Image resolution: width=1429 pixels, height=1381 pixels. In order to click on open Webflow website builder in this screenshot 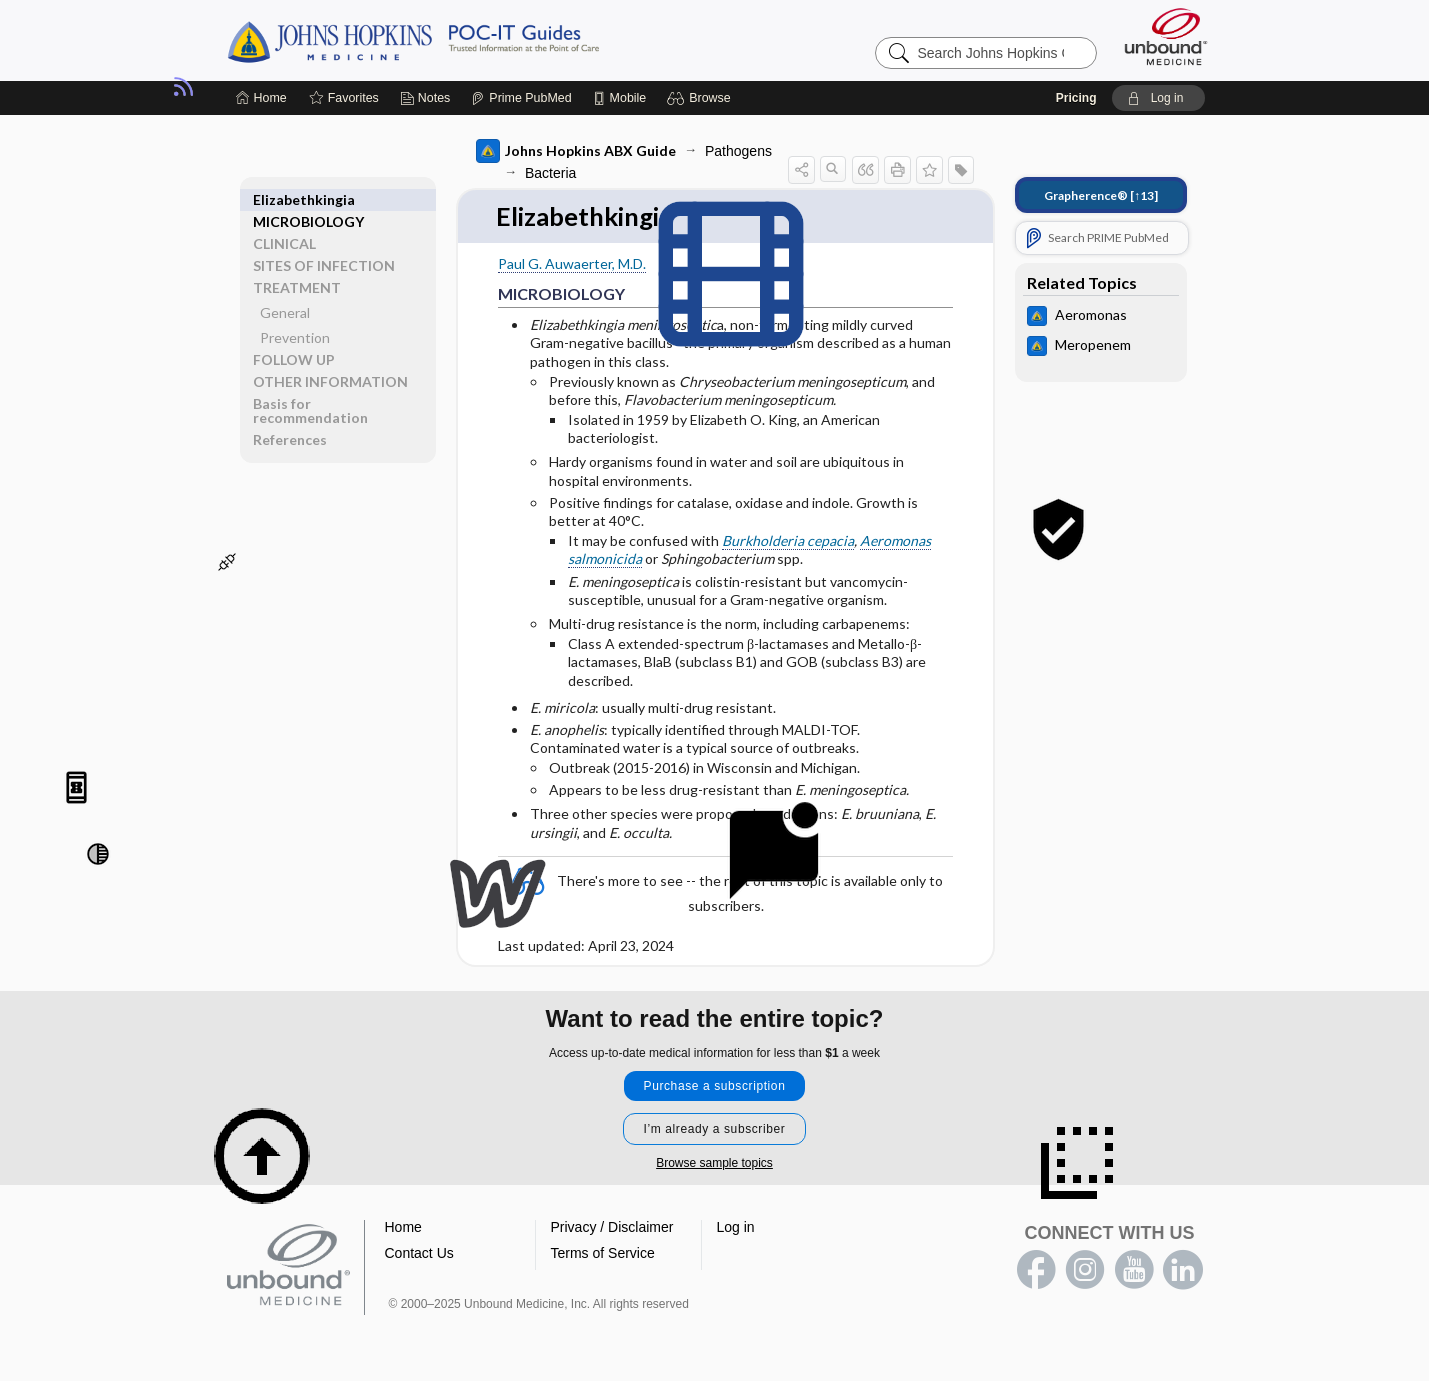, I will do `click(495, 891)`.